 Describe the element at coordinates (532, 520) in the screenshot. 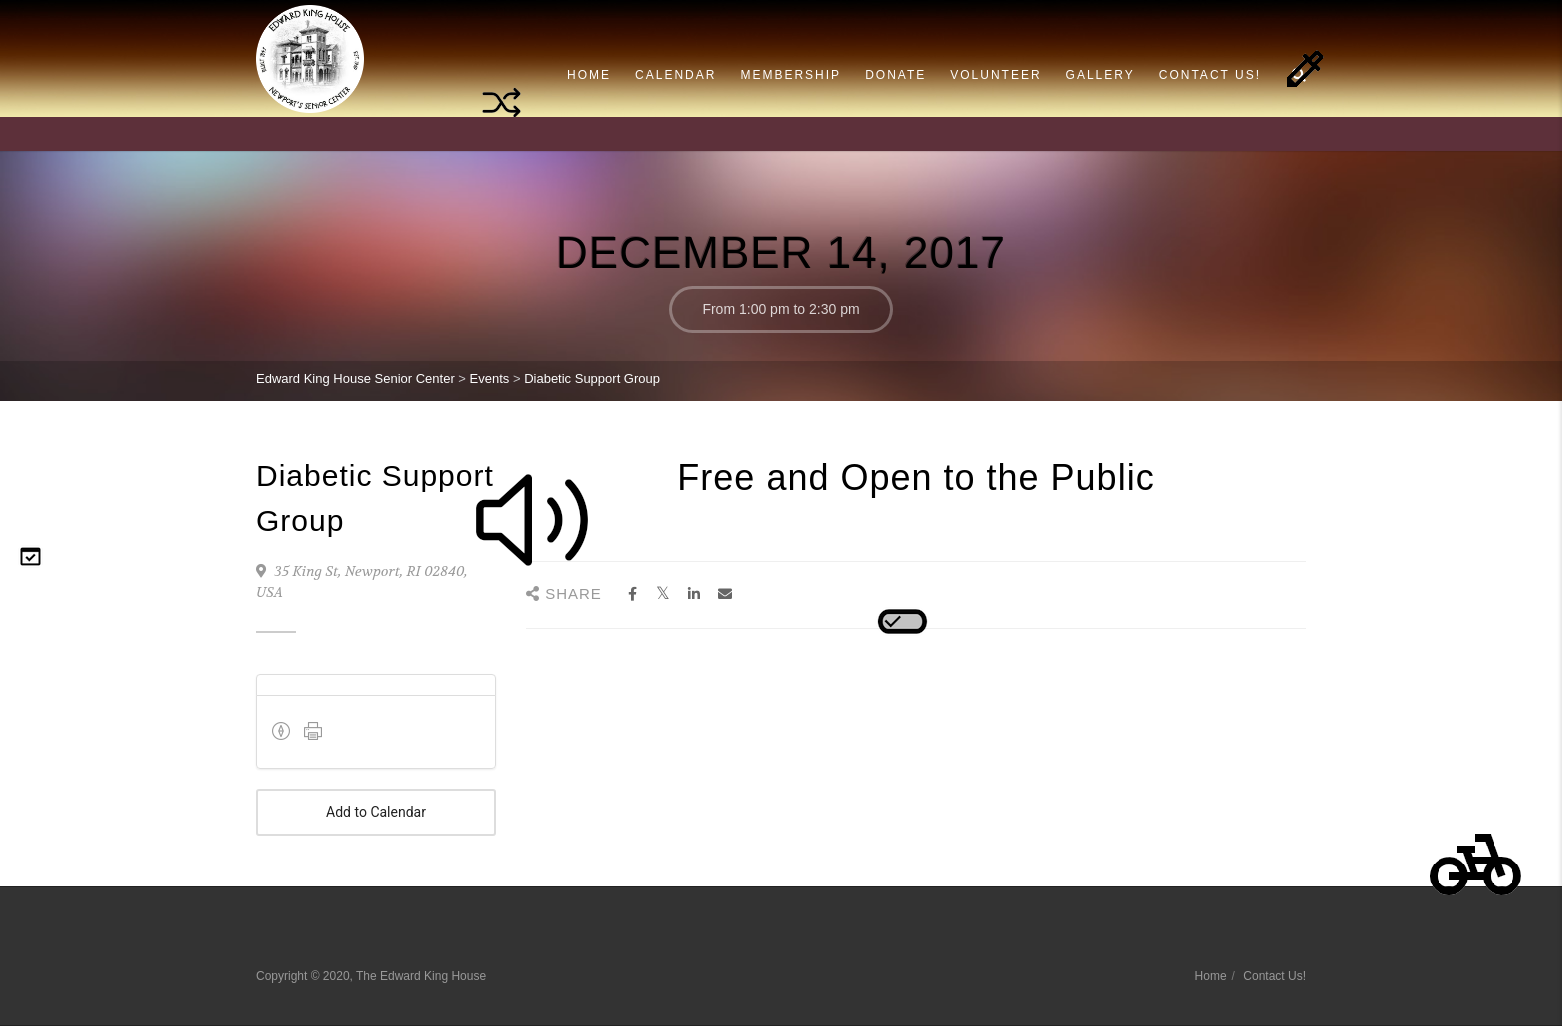

I see `unmute audio or turn sound on` at that location.